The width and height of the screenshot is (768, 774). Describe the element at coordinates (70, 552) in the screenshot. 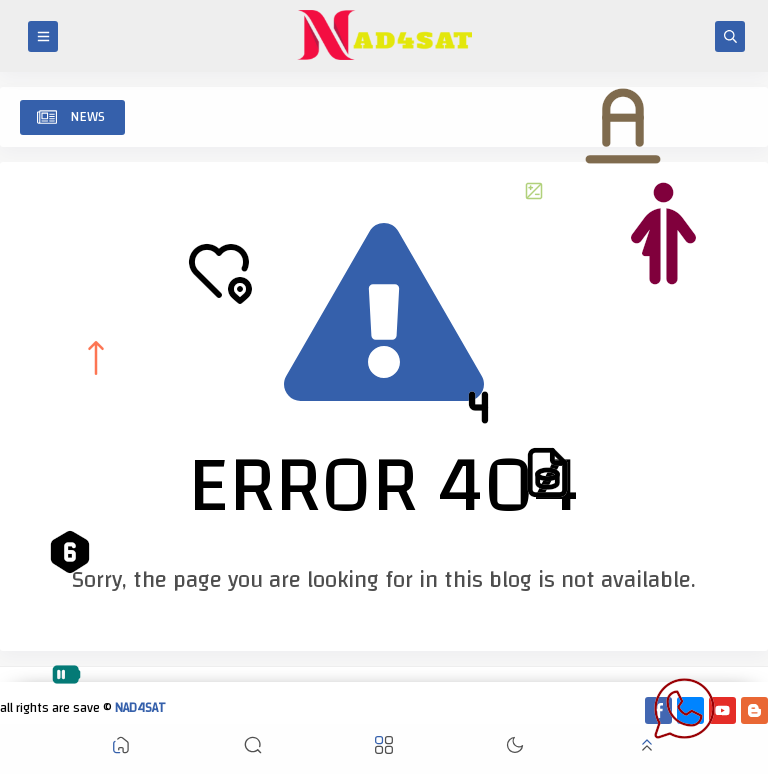

I see `indicates step 6 in a multi-step process` at that location.